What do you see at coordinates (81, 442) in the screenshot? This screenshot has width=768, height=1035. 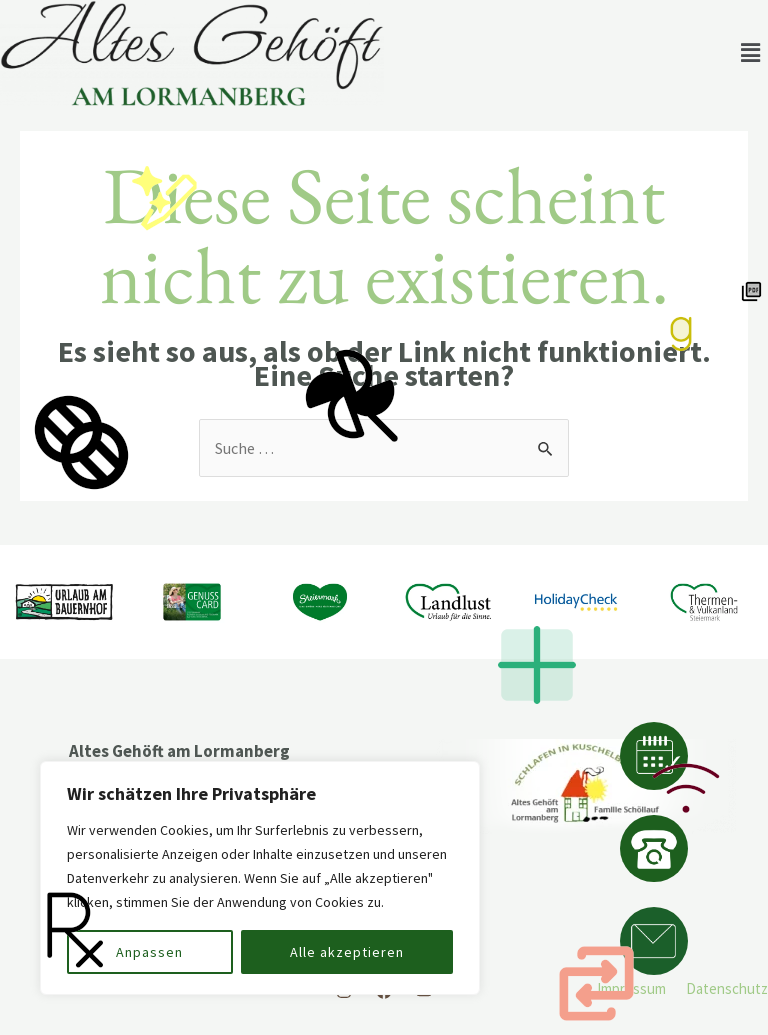 I see `exclude overlapping items from selection` at bounding box center [81, 442].